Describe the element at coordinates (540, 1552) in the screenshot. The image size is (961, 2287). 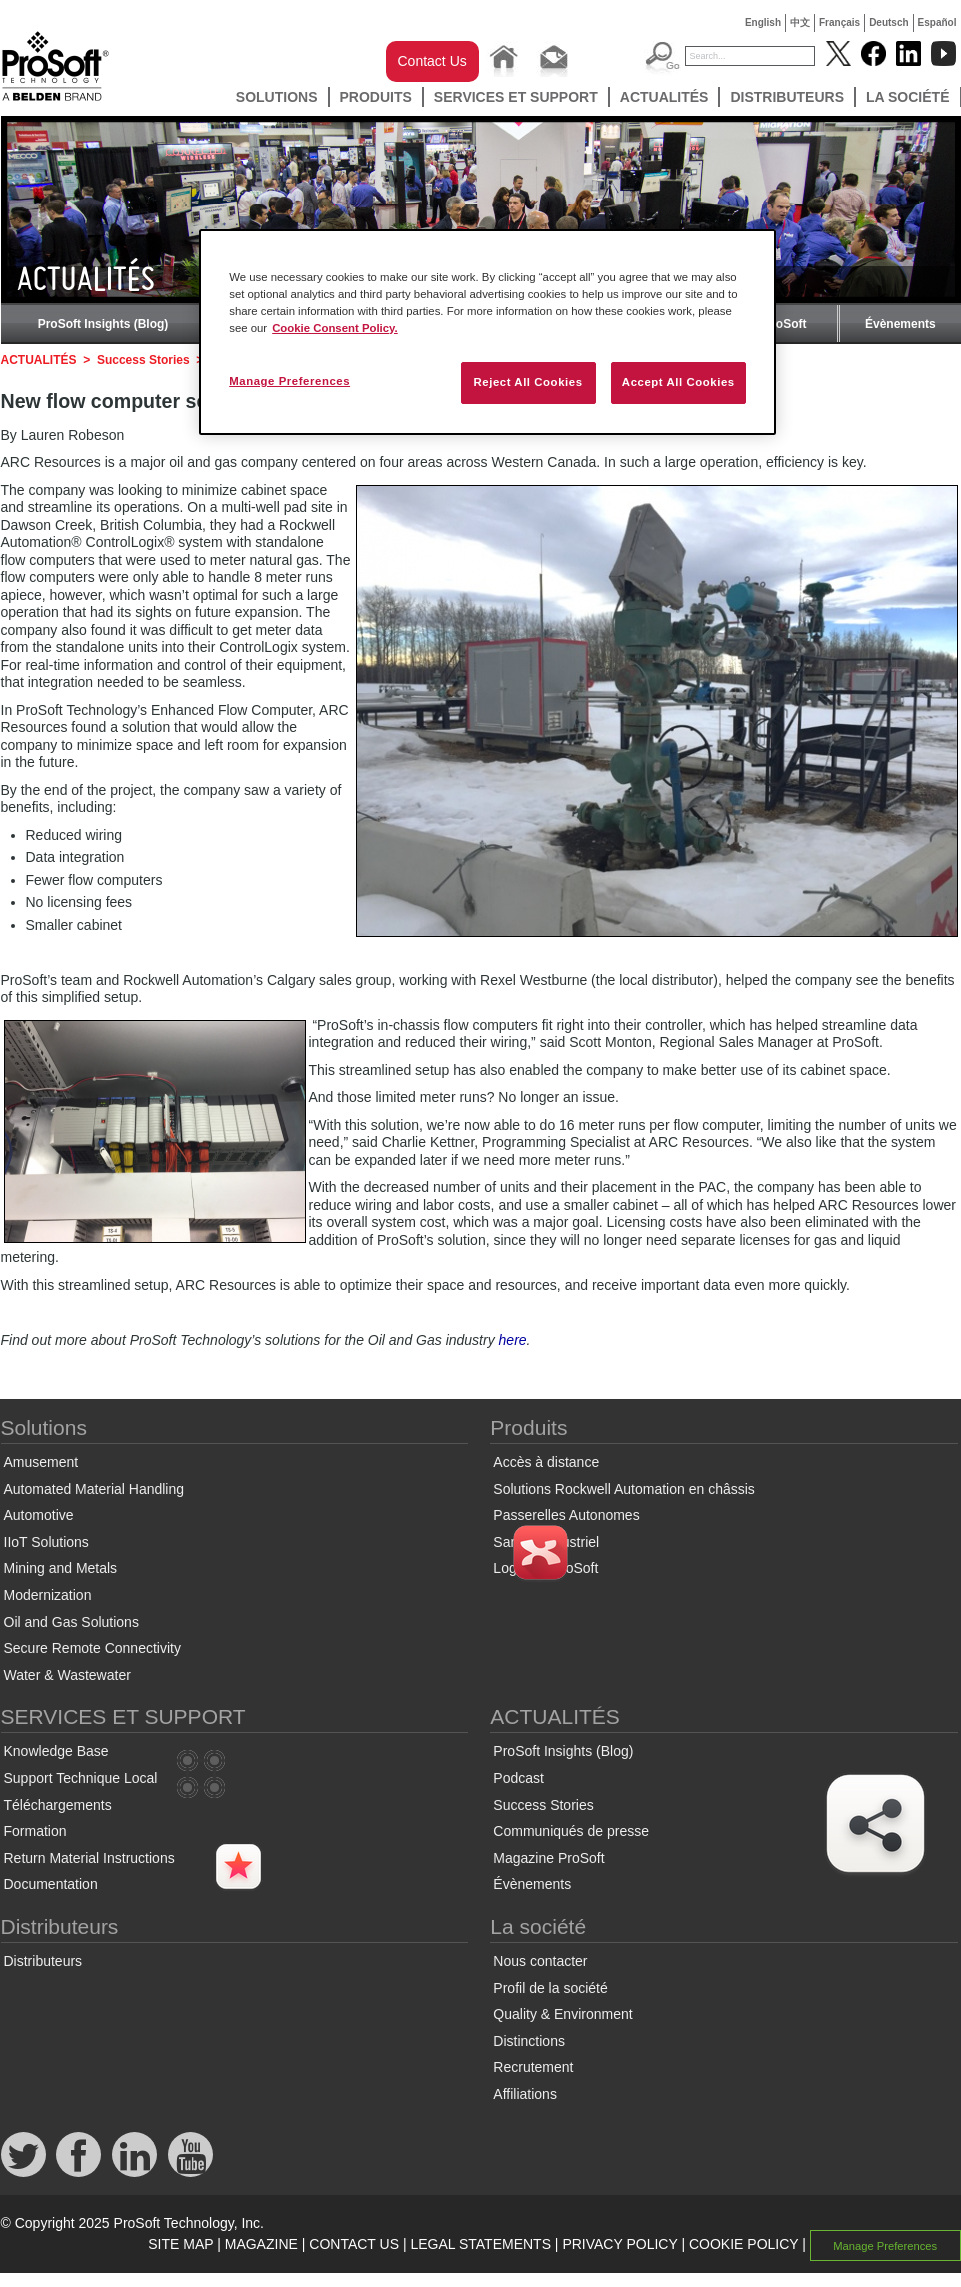
I see `open xmind mind mapping application` at that location.